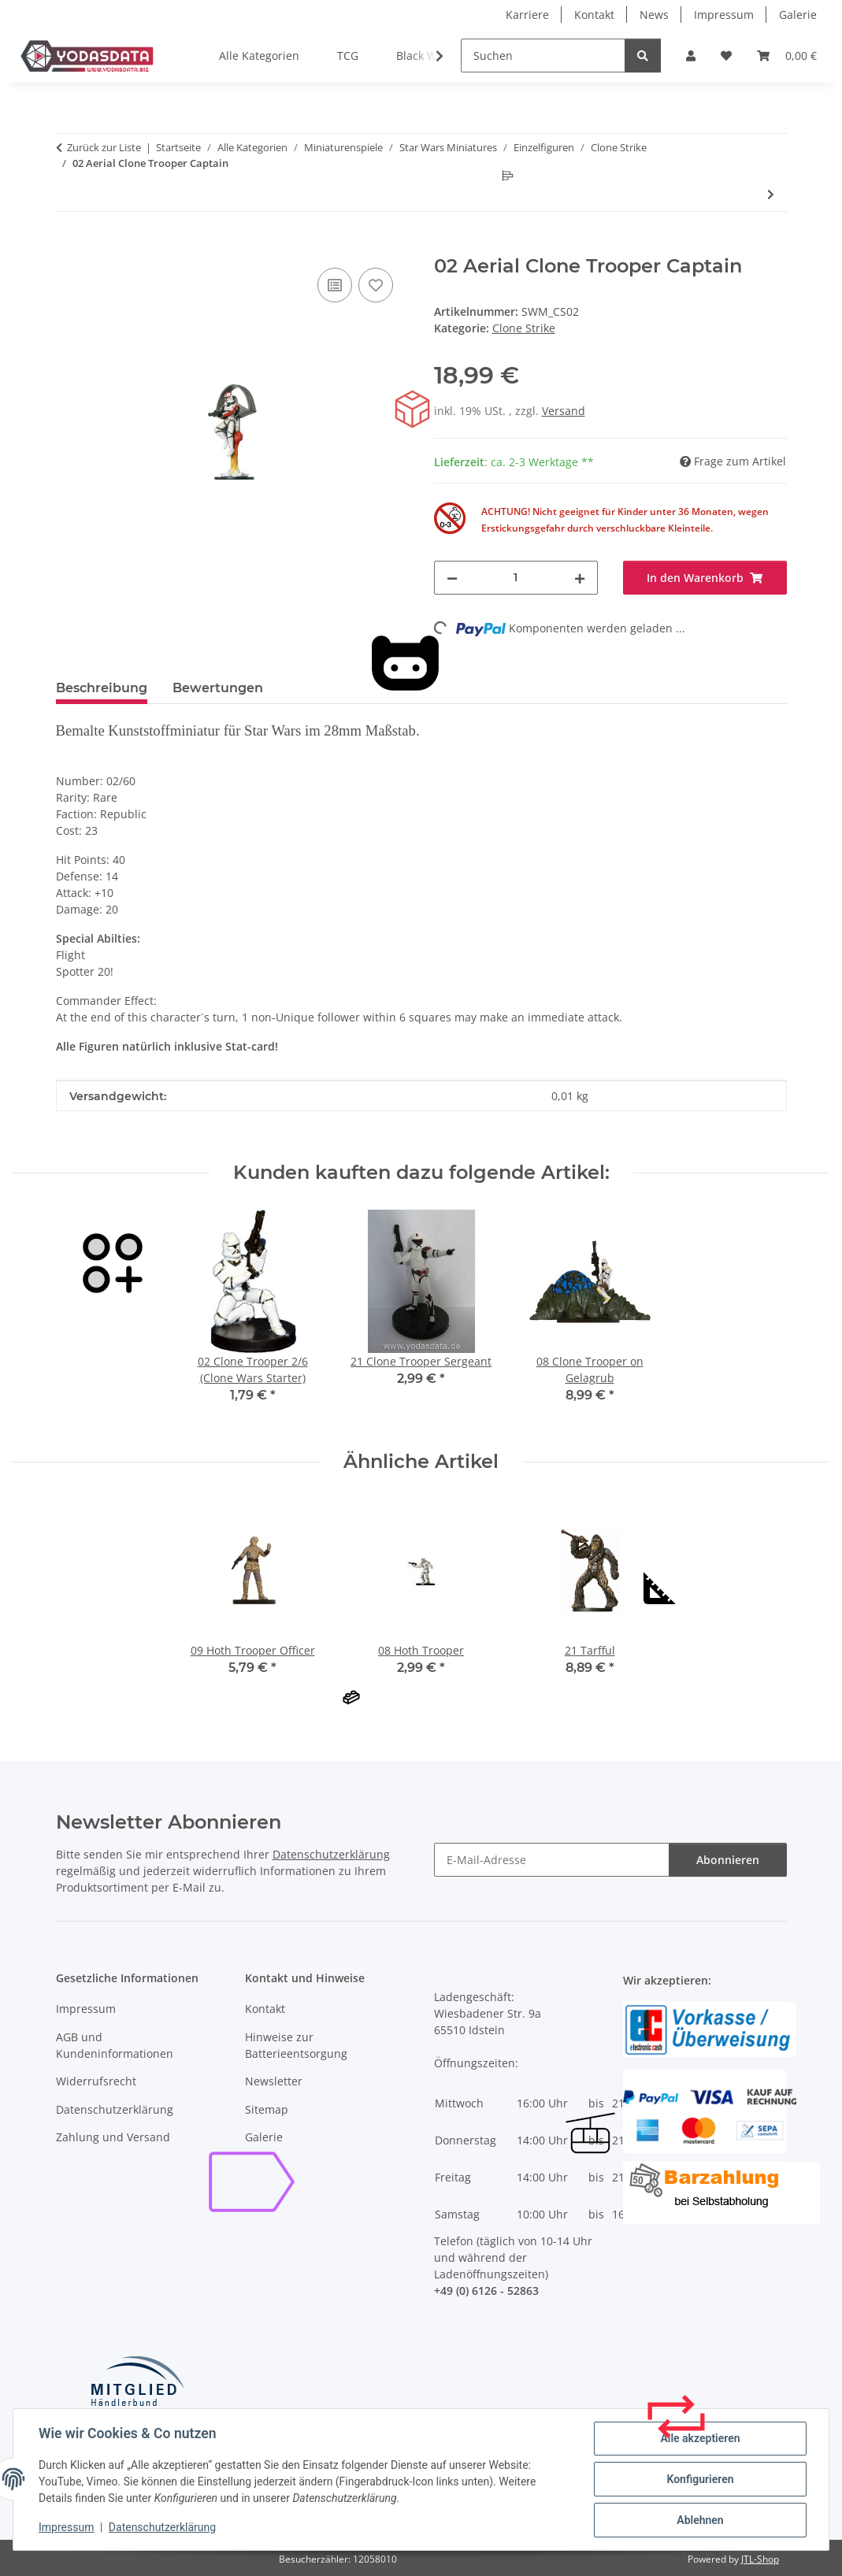 The width and height of the screenshot is (842, 2576). What do you see at coordinates (659, 1588) in the screenshot?
I see `measure area or dimensions` at bounding box center [659, 1588].